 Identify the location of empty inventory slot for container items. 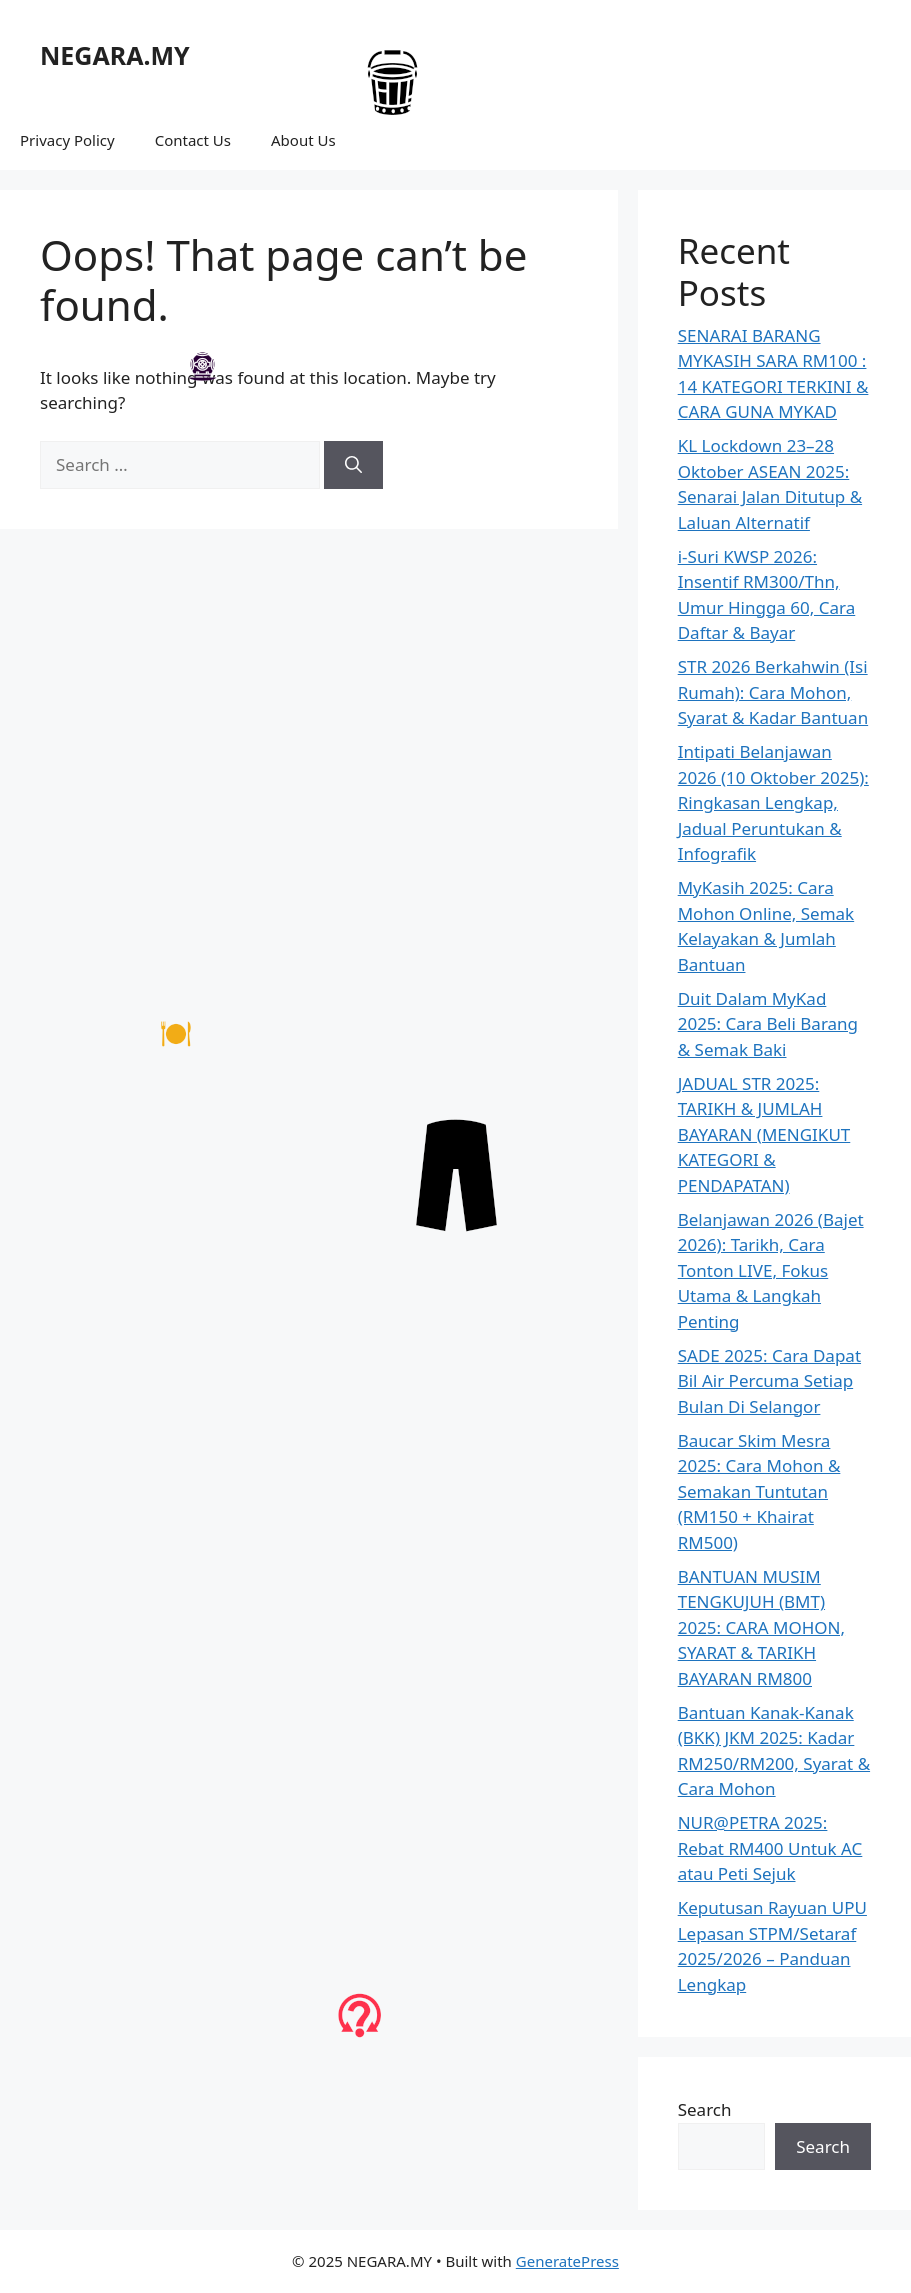
(392, 80).